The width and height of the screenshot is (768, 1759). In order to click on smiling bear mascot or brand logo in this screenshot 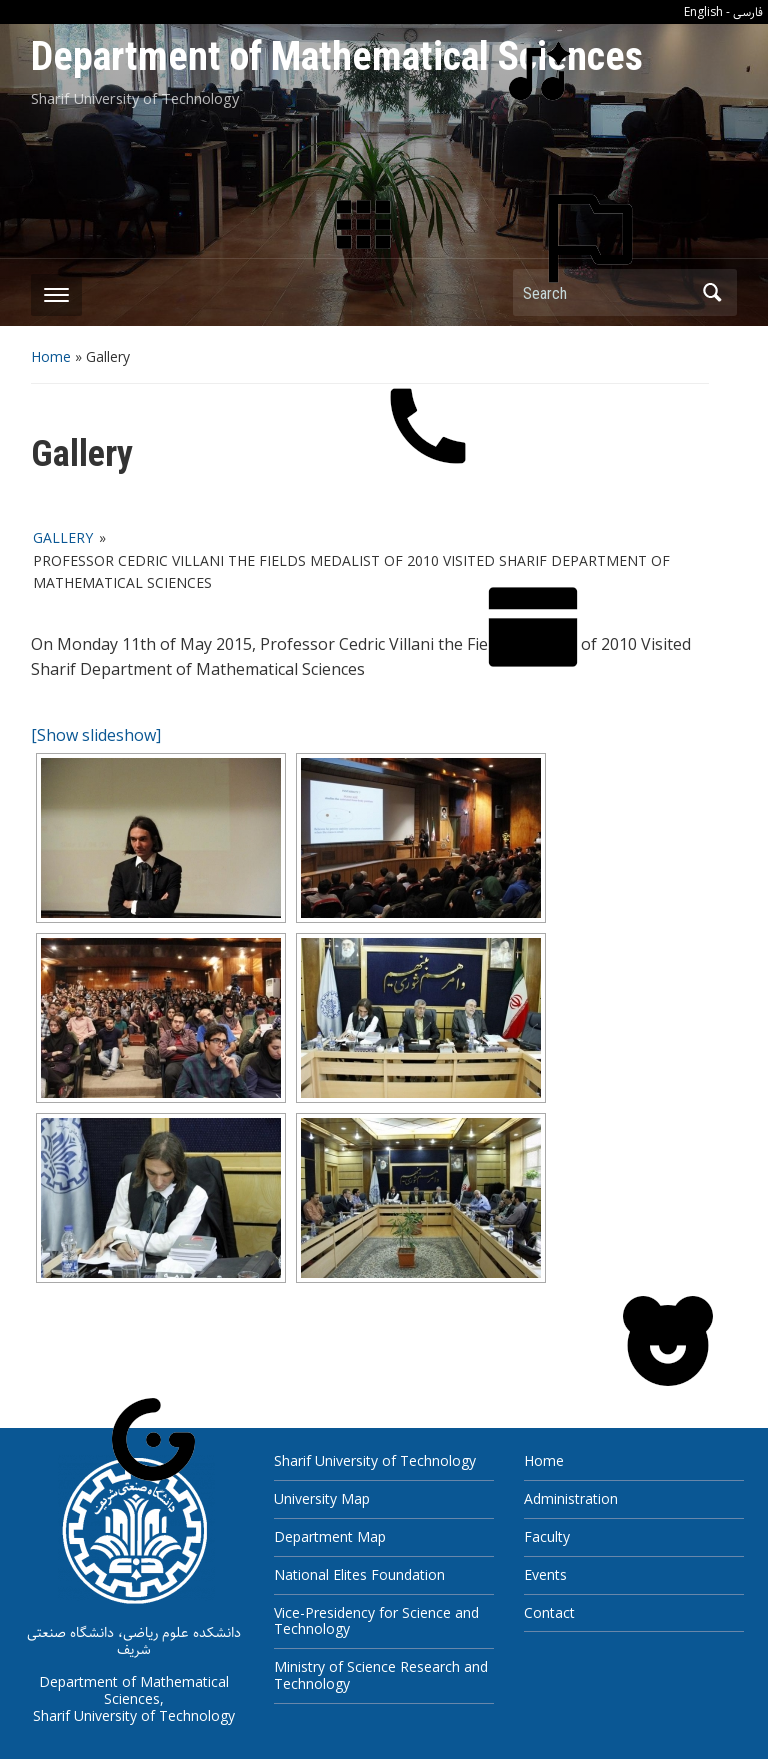, I will do `click(668, 1341)`.